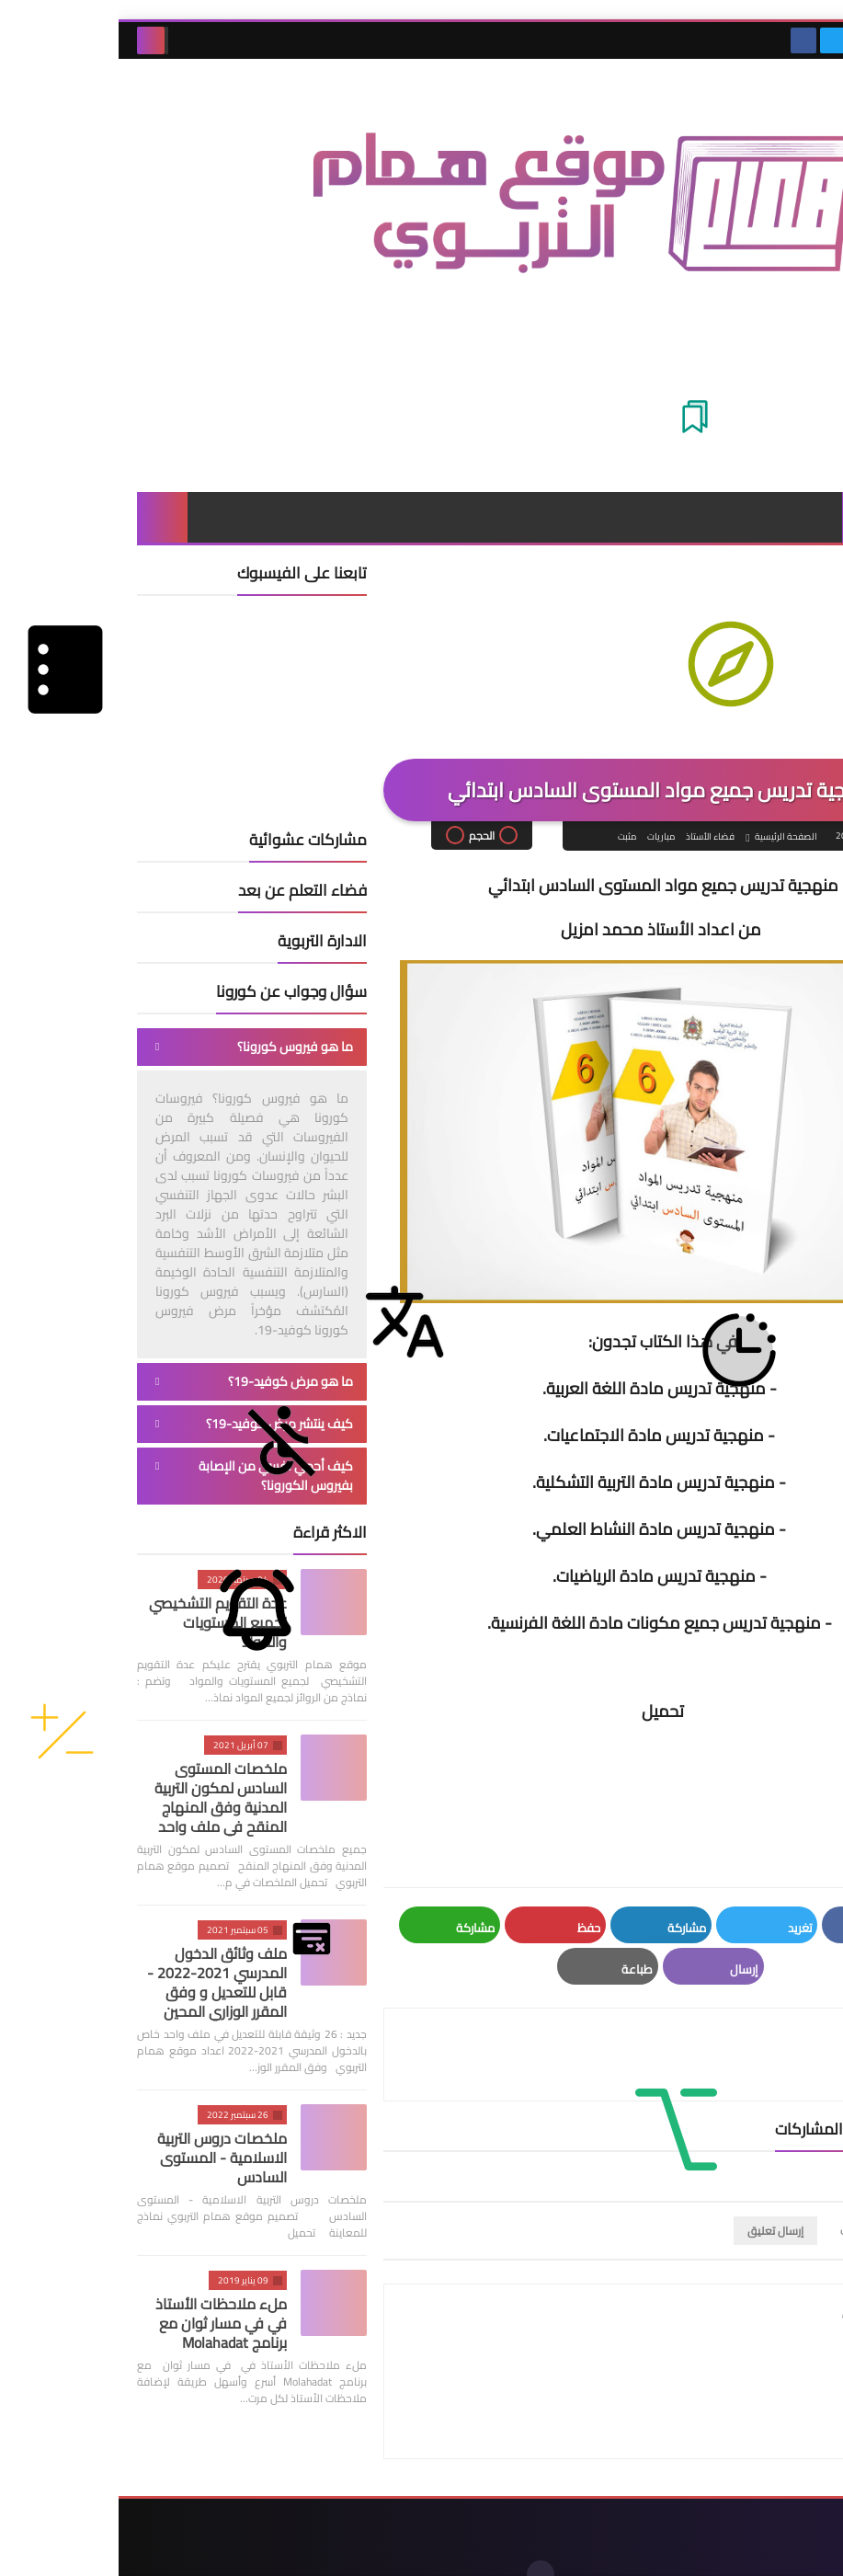  Describe the element at coordinates (739, 1350) in the screenshot. I see `view remaining time or countdown timer` at that location.